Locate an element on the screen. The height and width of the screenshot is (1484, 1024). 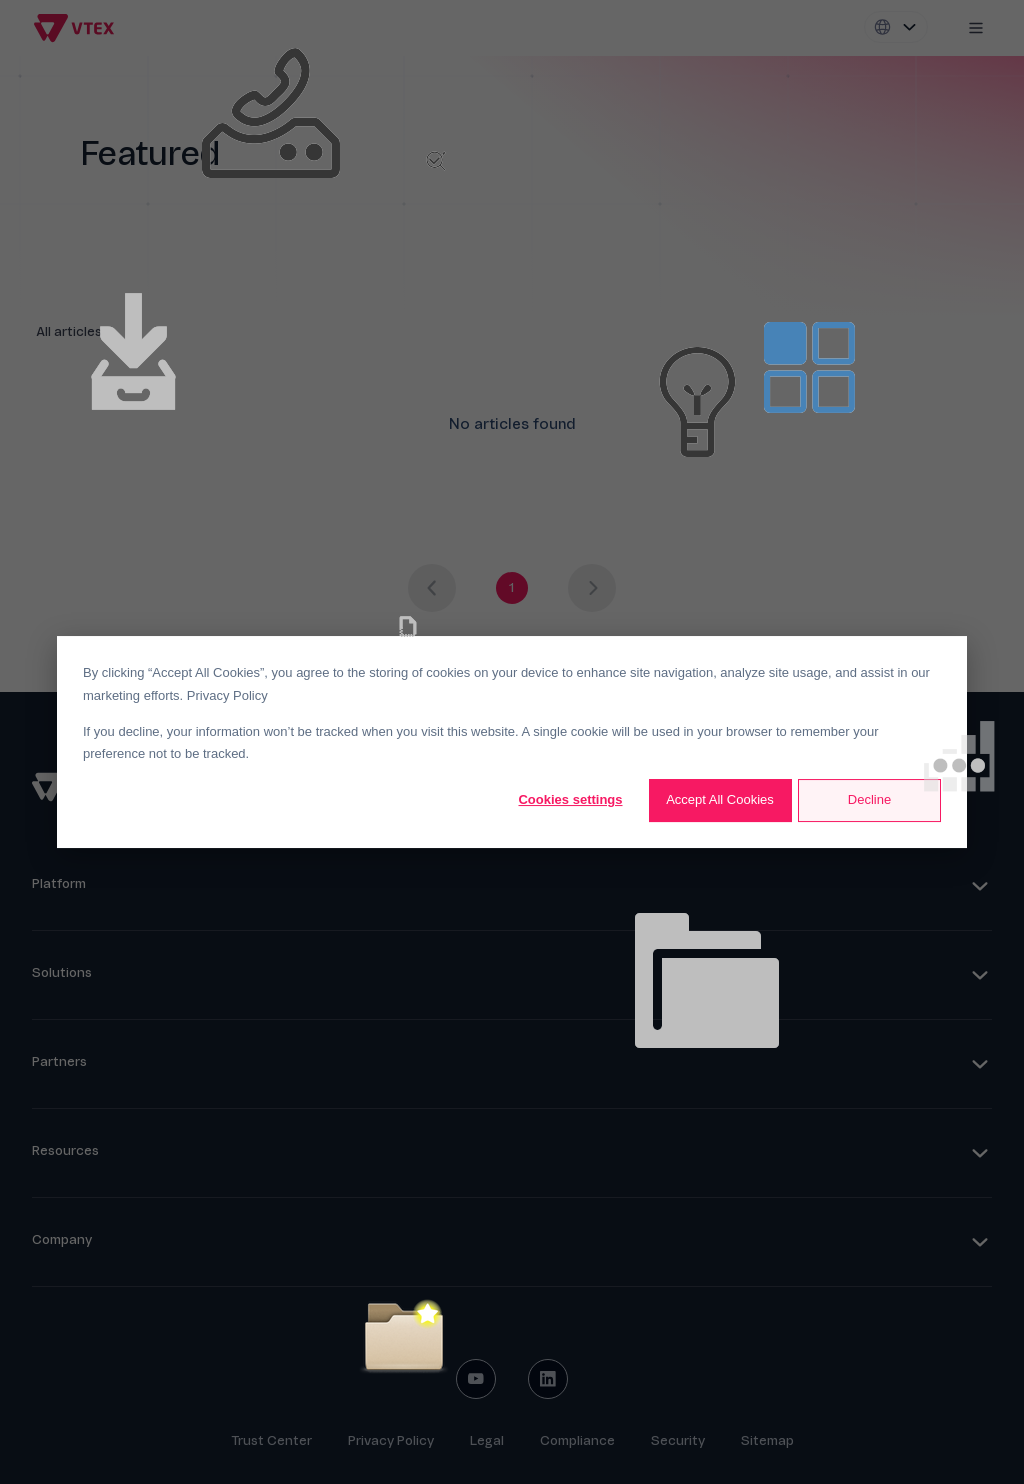
open file browser or documents folder is located at coordinates (707, 976).